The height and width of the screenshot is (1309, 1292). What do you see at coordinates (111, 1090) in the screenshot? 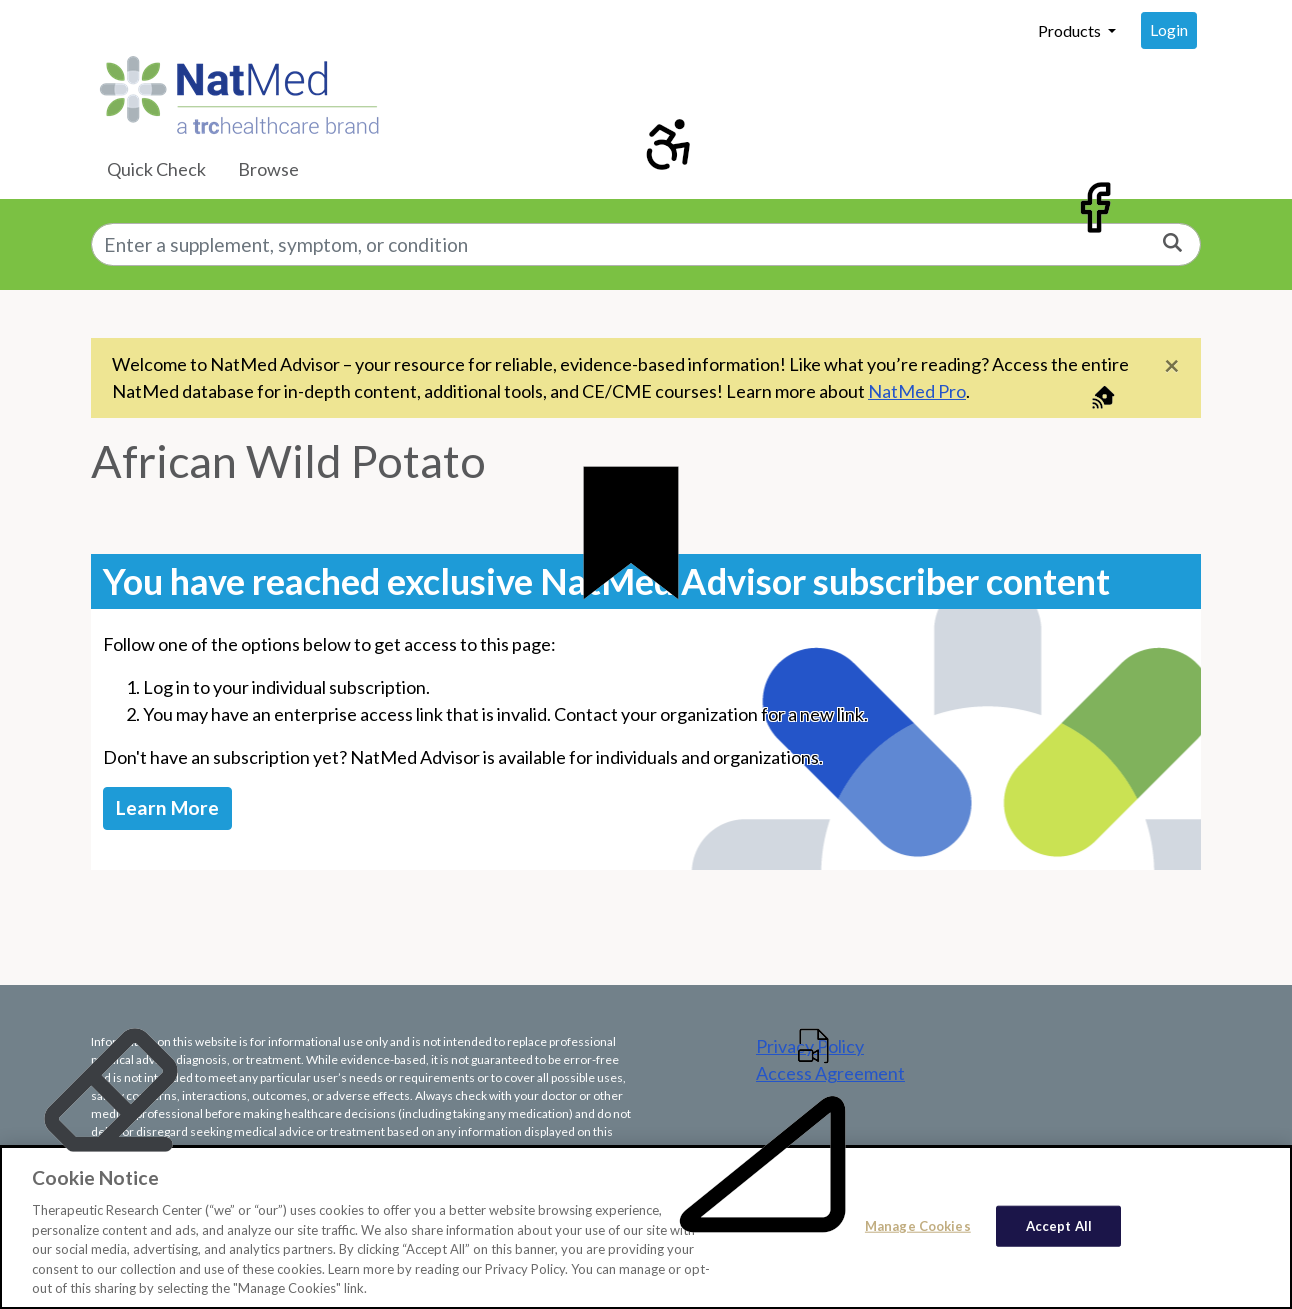
I see `erase or clear content` at bounding box center [111, 1090].